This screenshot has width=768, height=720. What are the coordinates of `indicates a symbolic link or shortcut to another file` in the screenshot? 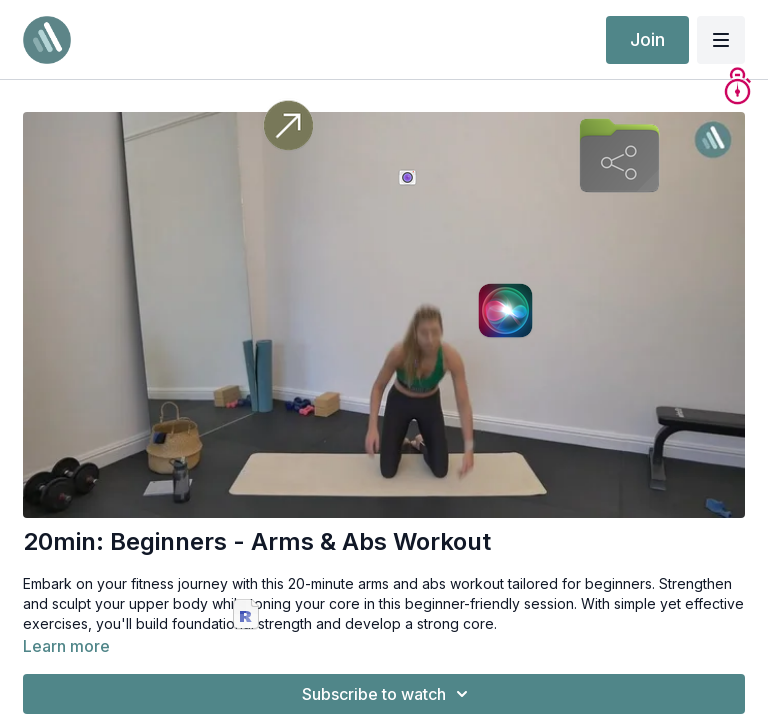 It's located at (288, 125).